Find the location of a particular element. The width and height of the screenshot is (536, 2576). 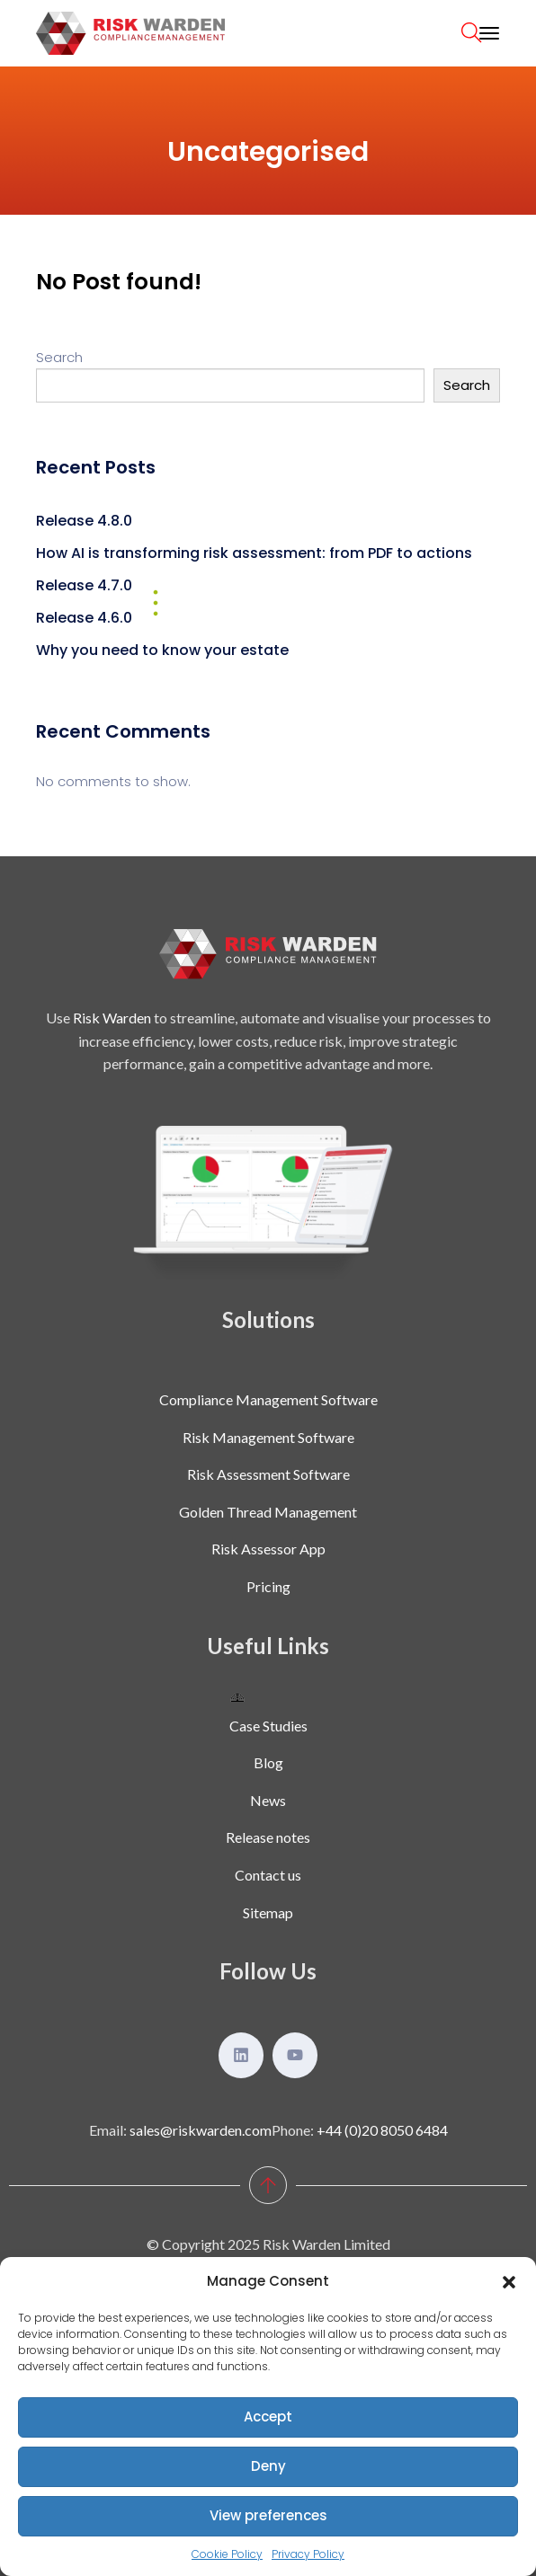

open additional options menu is located at coordinates (156, 603).